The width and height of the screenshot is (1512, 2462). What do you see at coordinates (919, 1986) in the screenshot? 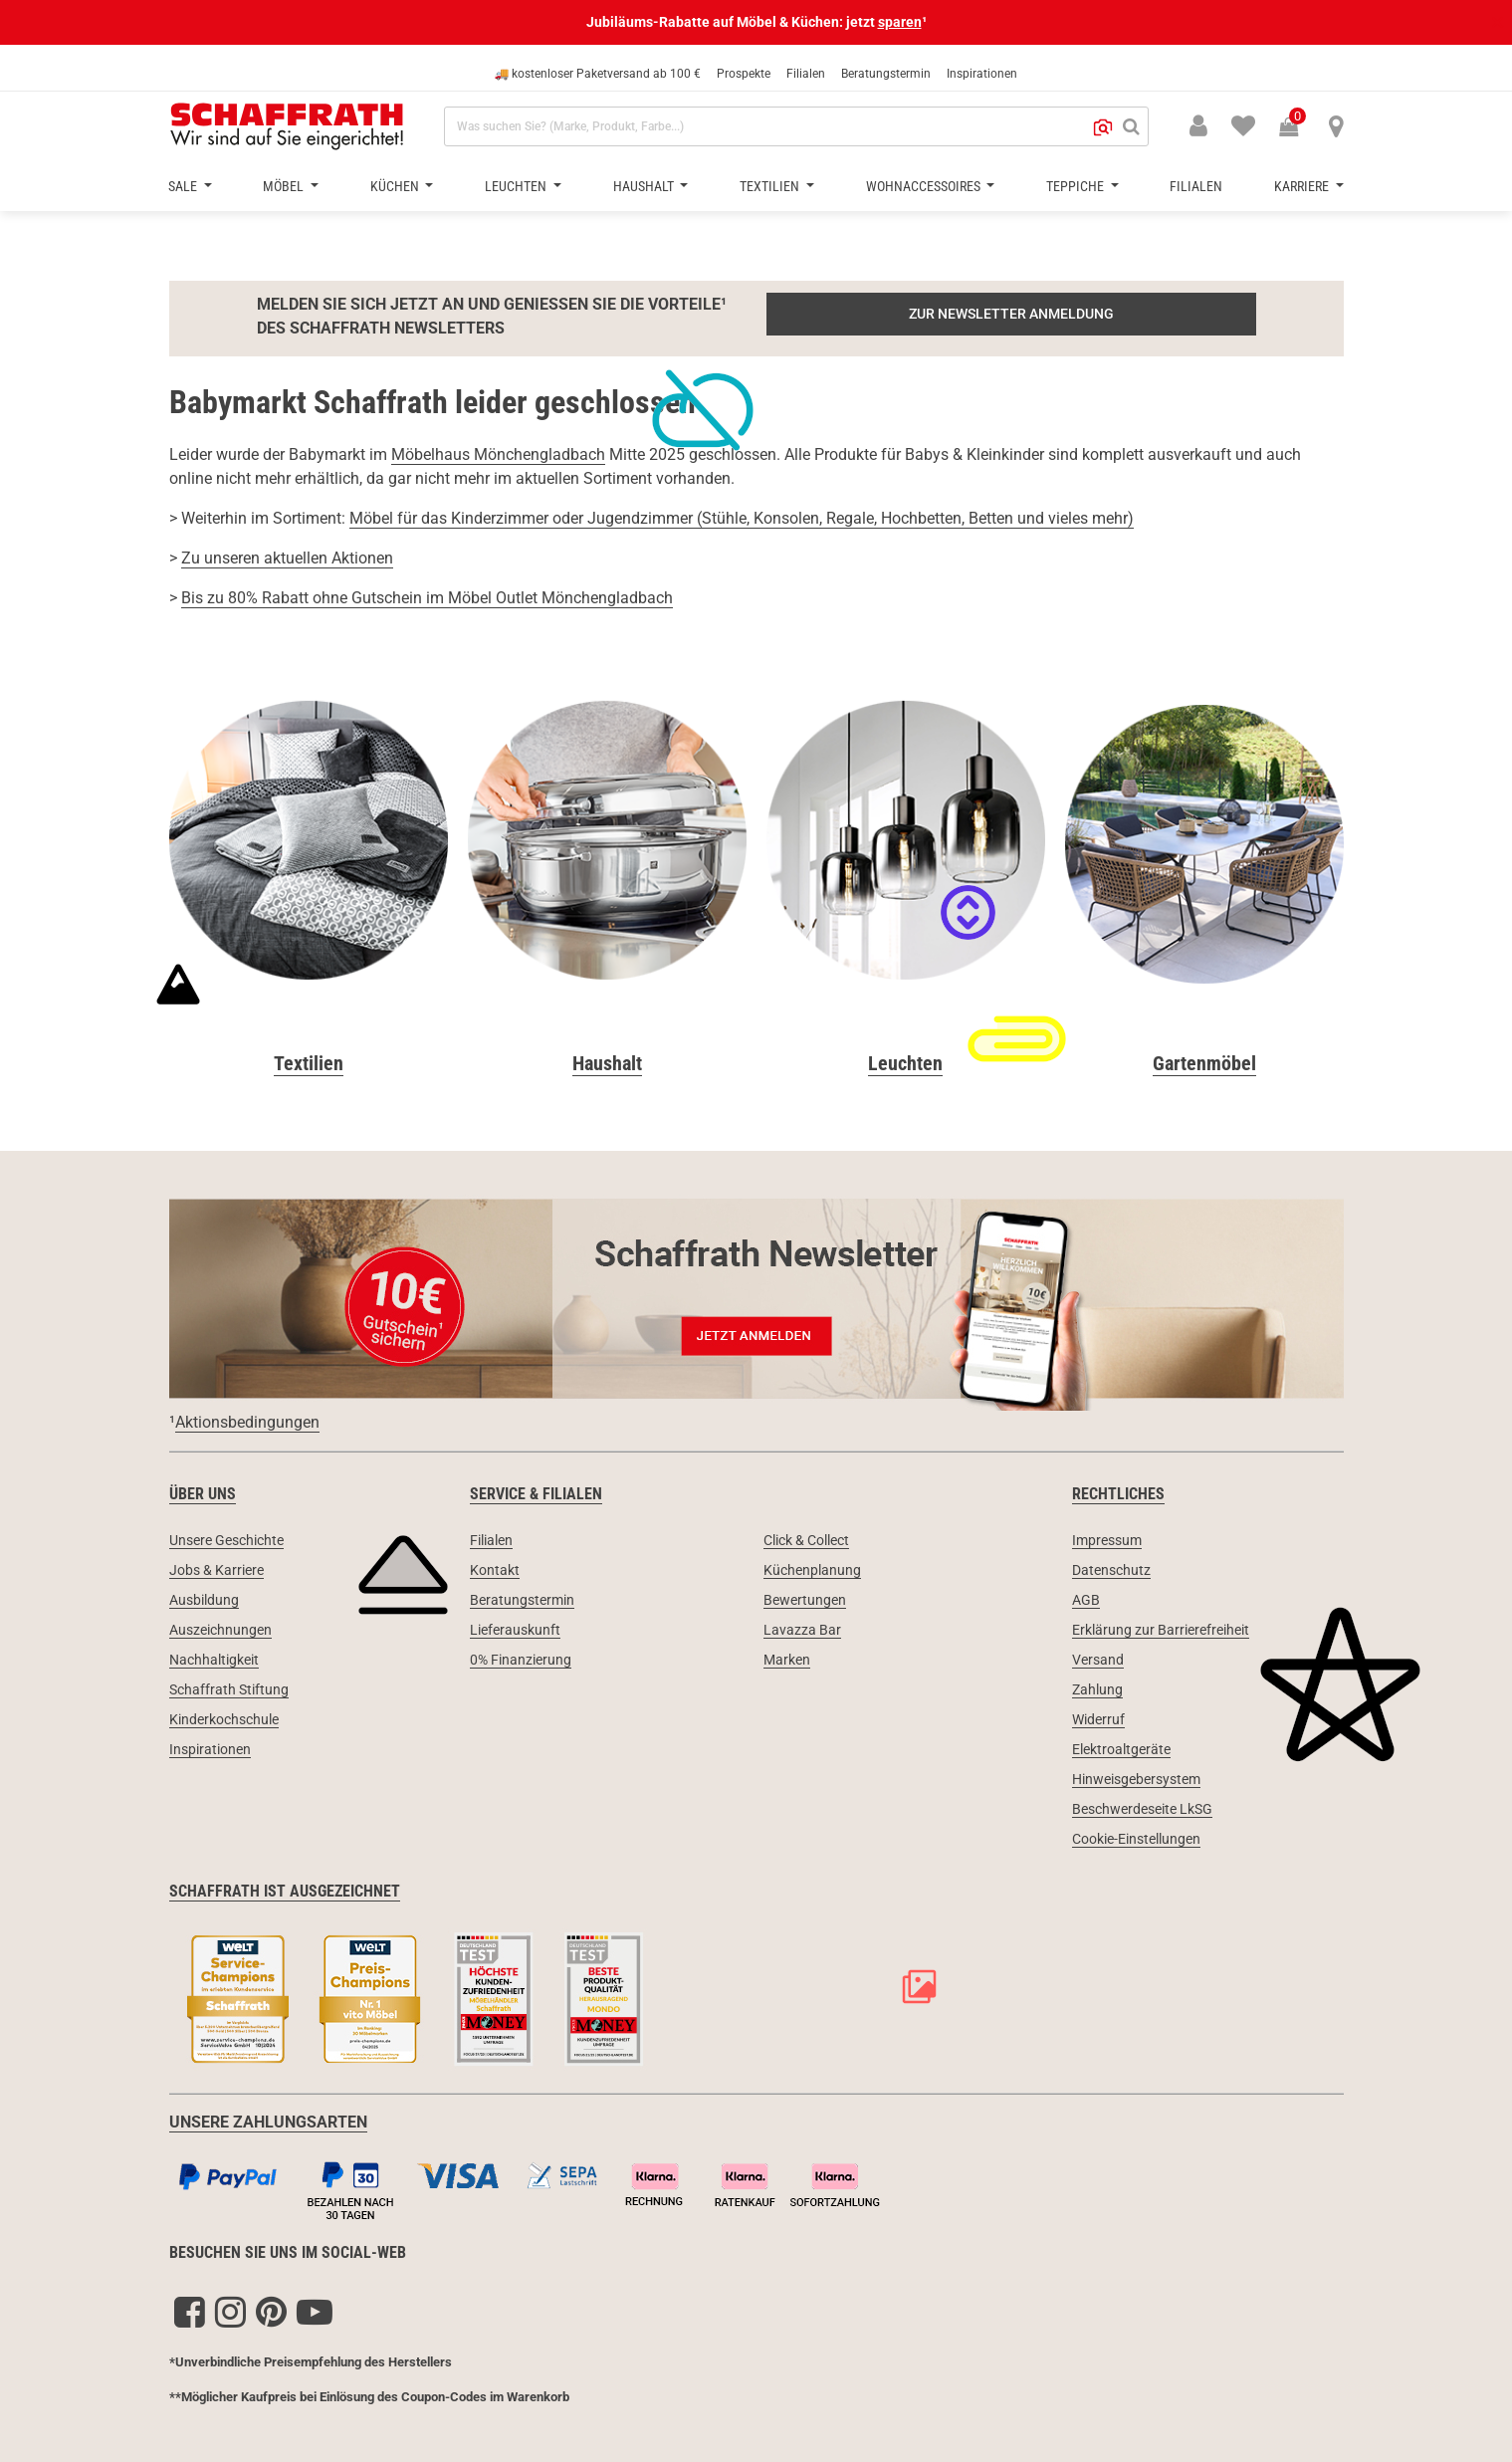
I see `view photo gallery or image library` at bounding box center [919, 1986].